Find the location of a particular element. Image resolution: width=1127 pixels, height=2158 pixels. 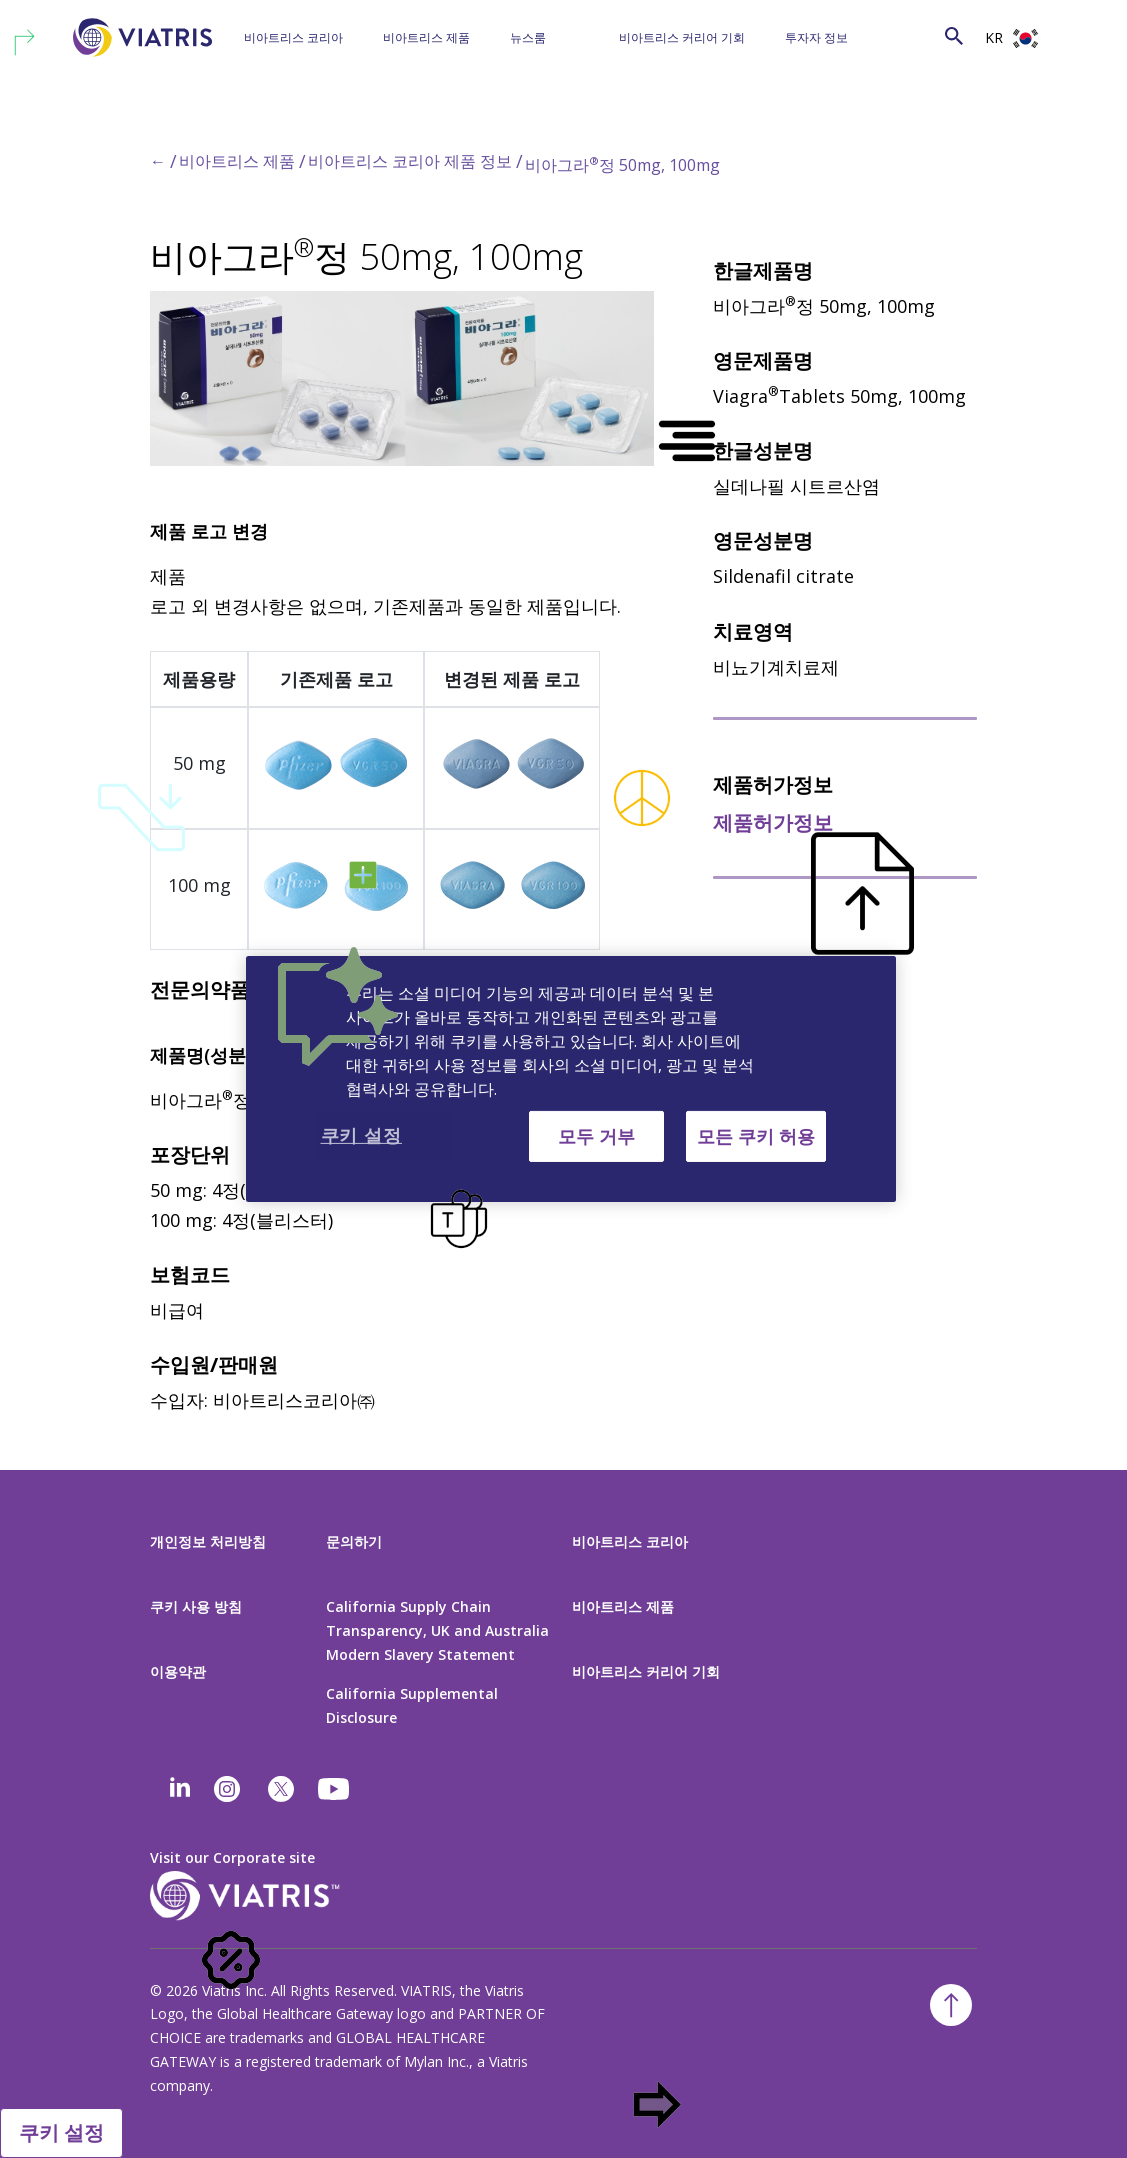

indicates escalator going down is located at coordinates (141, 817).